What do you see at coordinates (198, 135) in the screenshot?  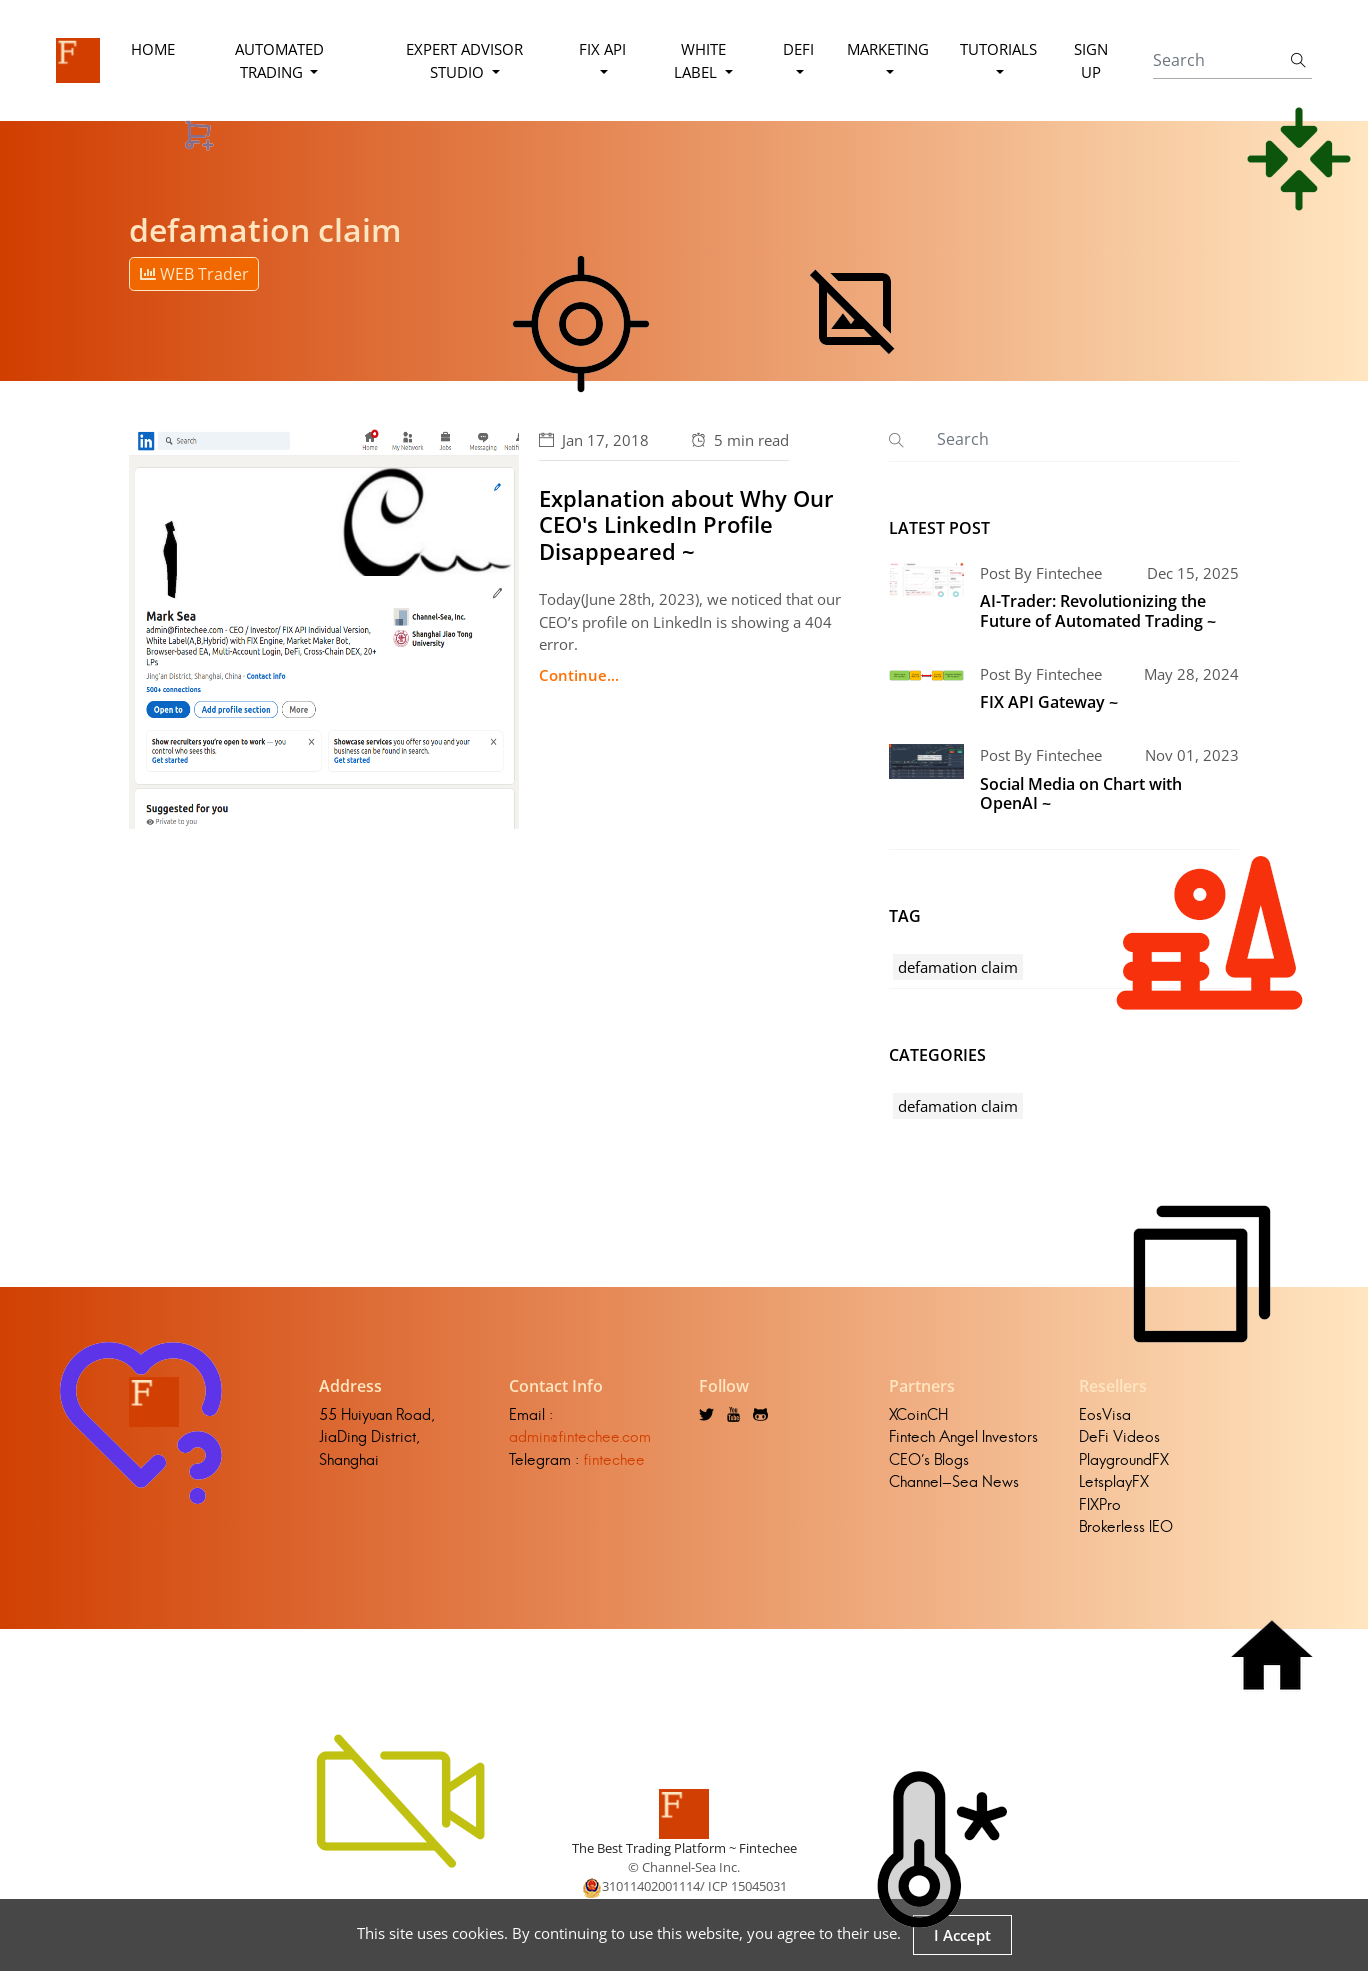 I see `add item to shopping cart` at bounding box center [198, 135].